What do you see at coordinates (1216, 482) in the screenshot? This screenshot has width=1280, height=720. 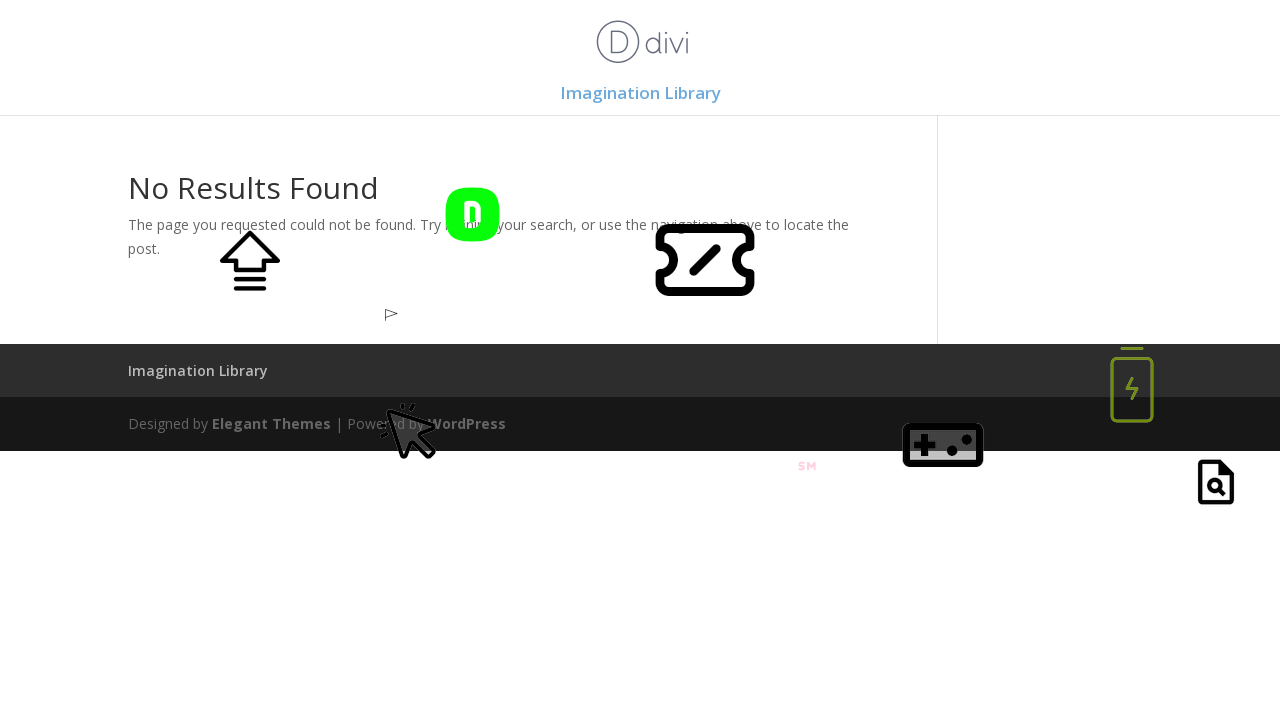 I see `check document for plagiarism` at bounding box center [1216, 482].